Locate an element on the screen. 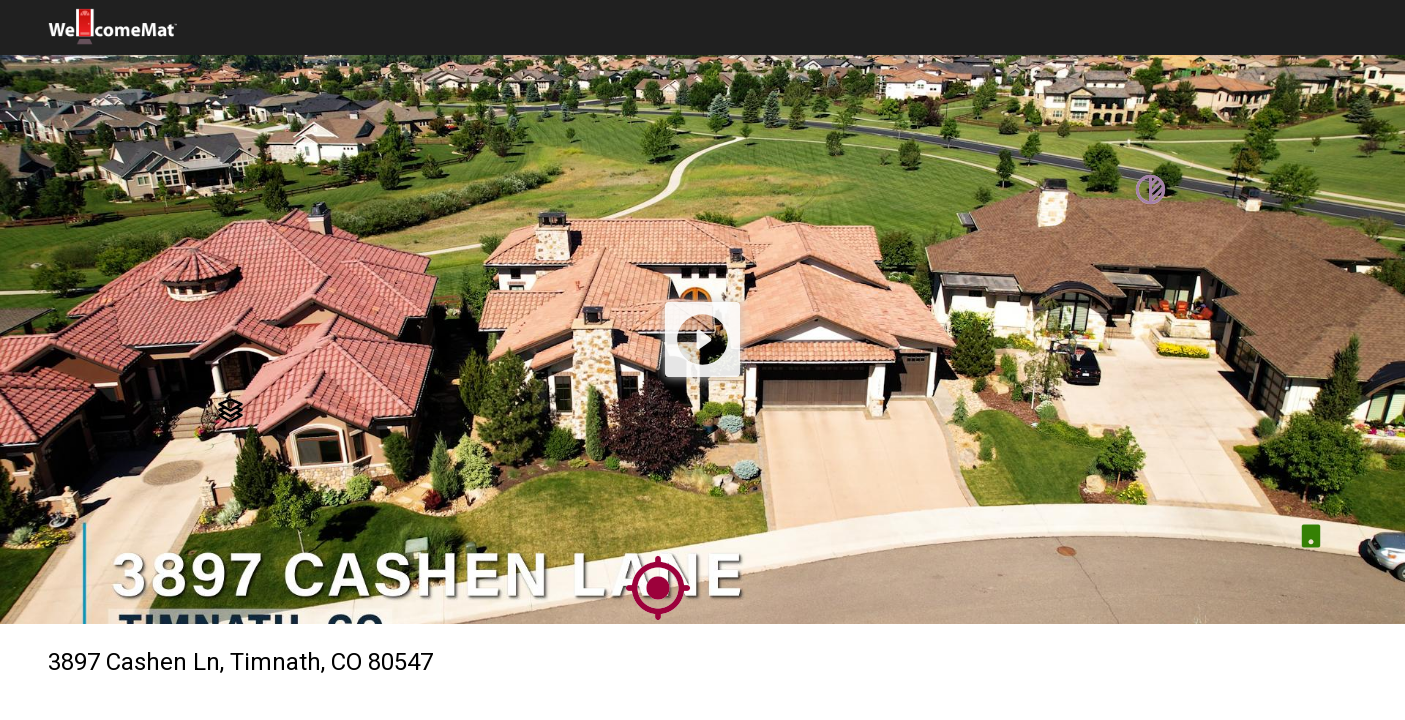 This screenshot has width=1405, height=720. adjust screen brightness settings is located at coordinates (1150, 189).